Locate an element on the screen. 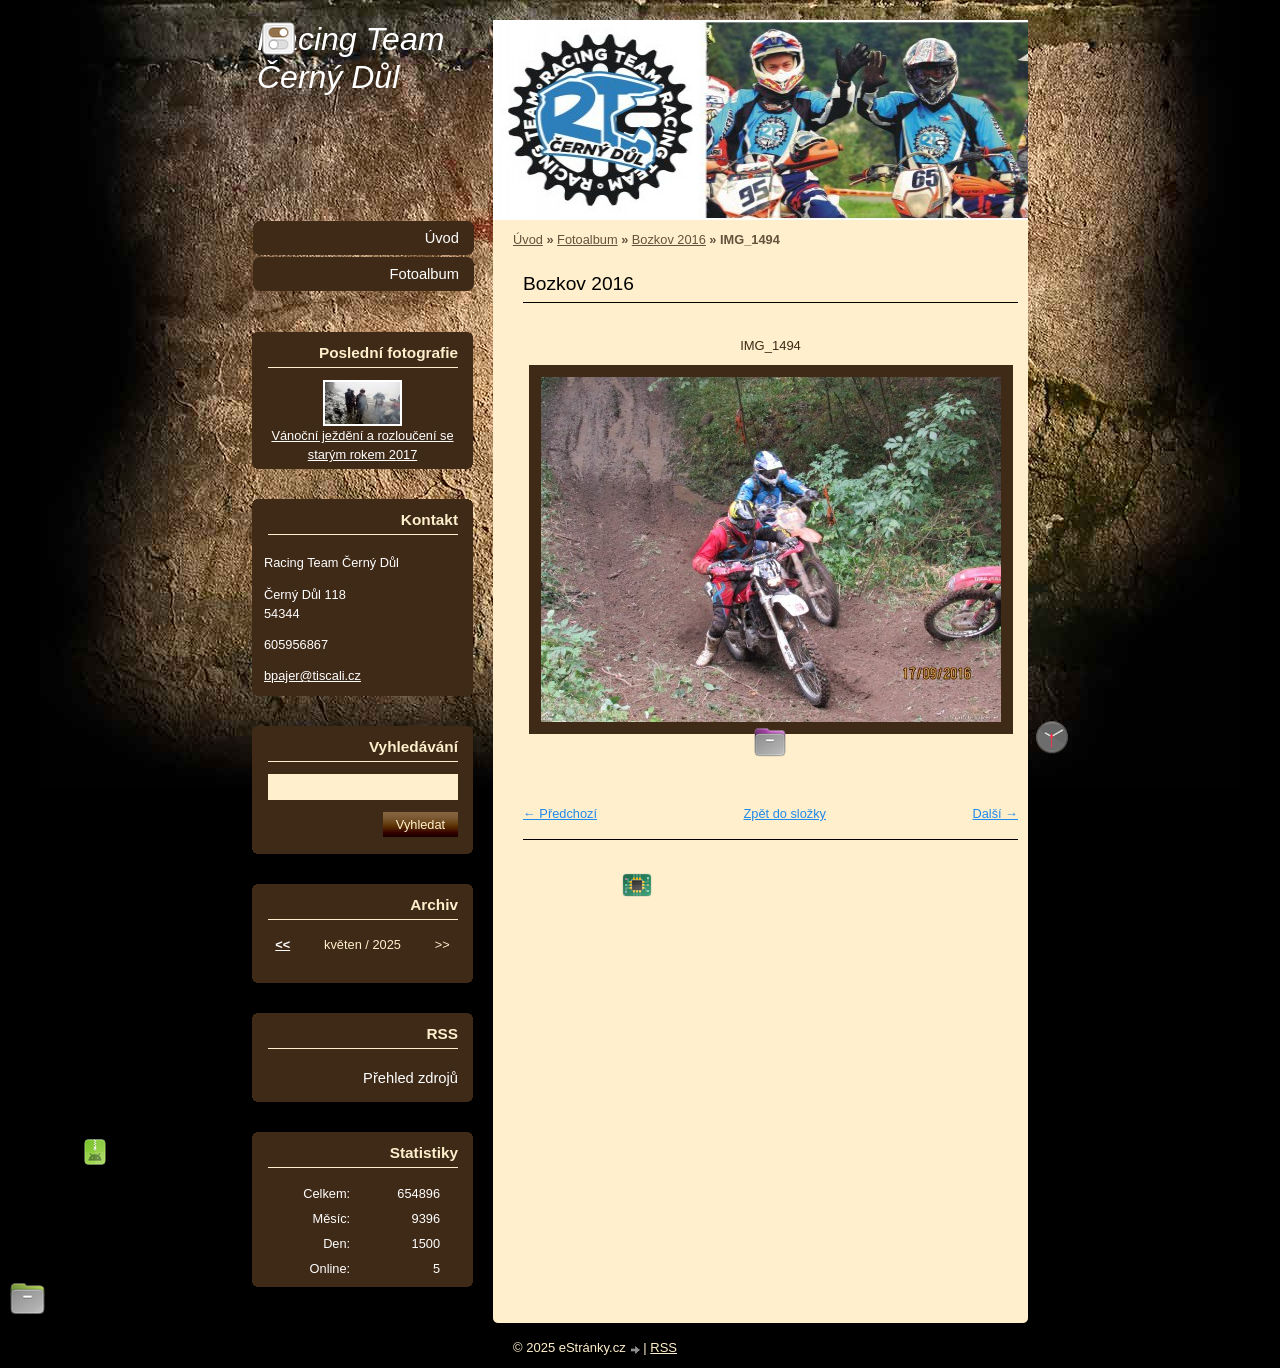 The width and height of the screenshot is (1280, 1368). open the file manager application is located at coordinates (770, 742).